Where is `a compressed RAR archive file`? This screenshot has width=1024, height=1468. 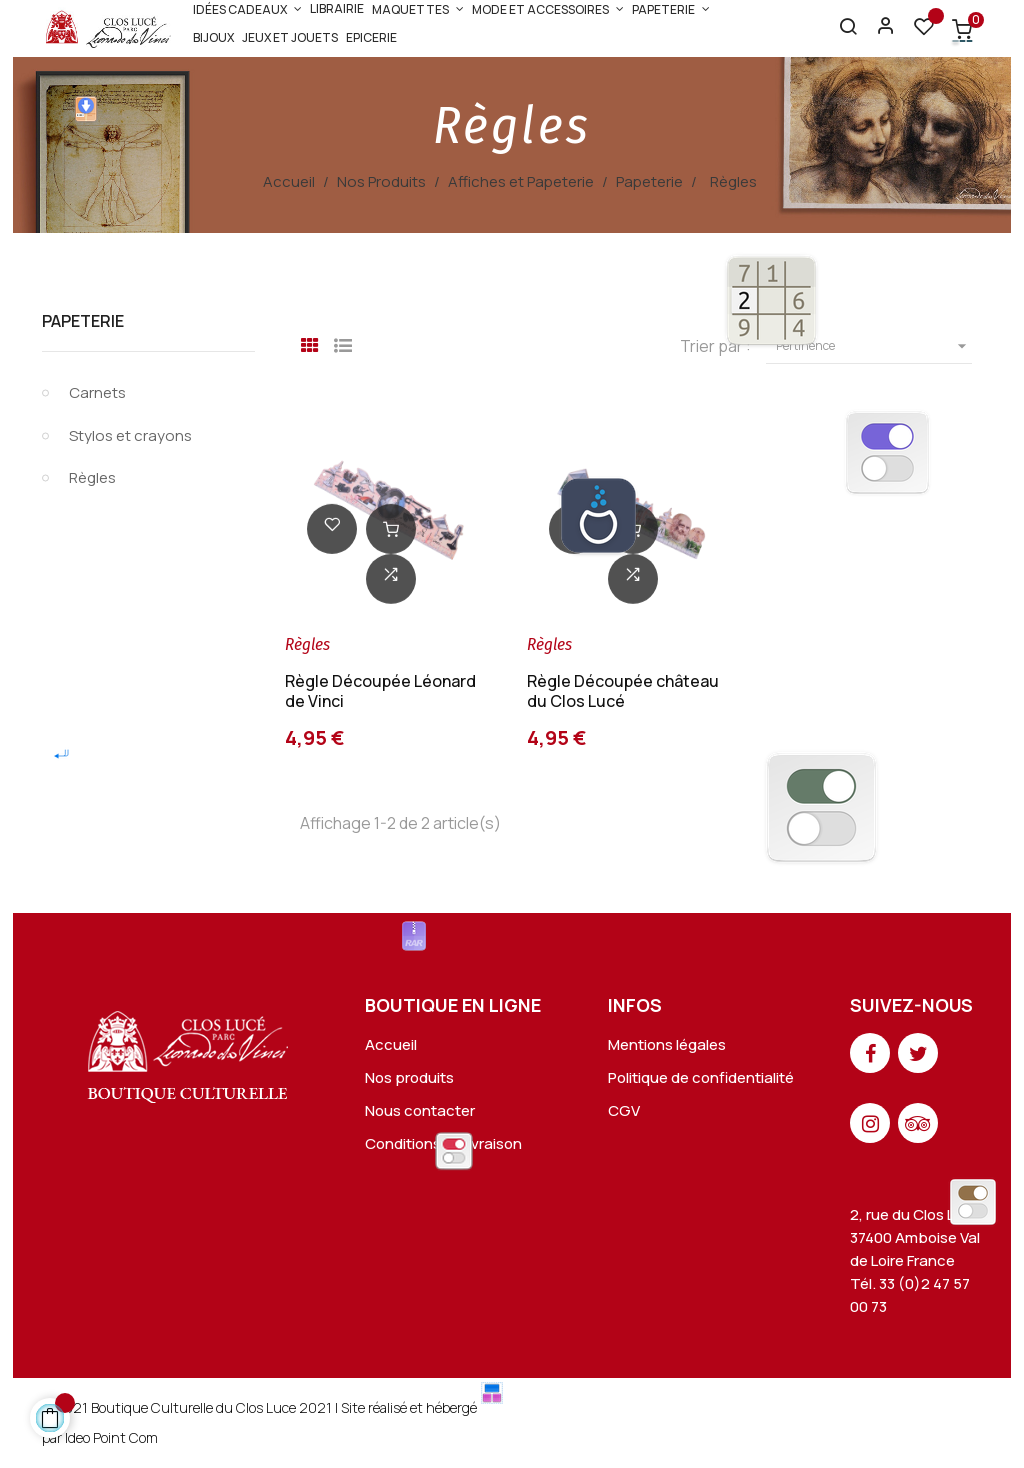 a compressed RAR archive file is located at coordinates (414, 936).